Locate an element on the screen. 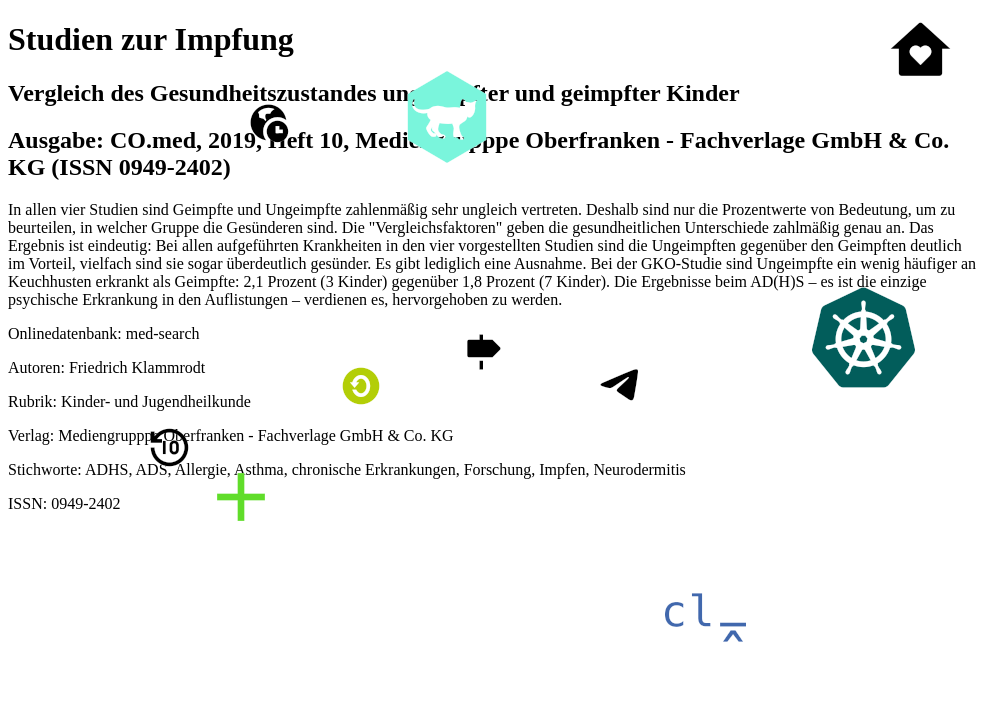 The width and height of the screenshot is (988, 720). creative commons share-alike license indicator is located at coordinates (361, 386).